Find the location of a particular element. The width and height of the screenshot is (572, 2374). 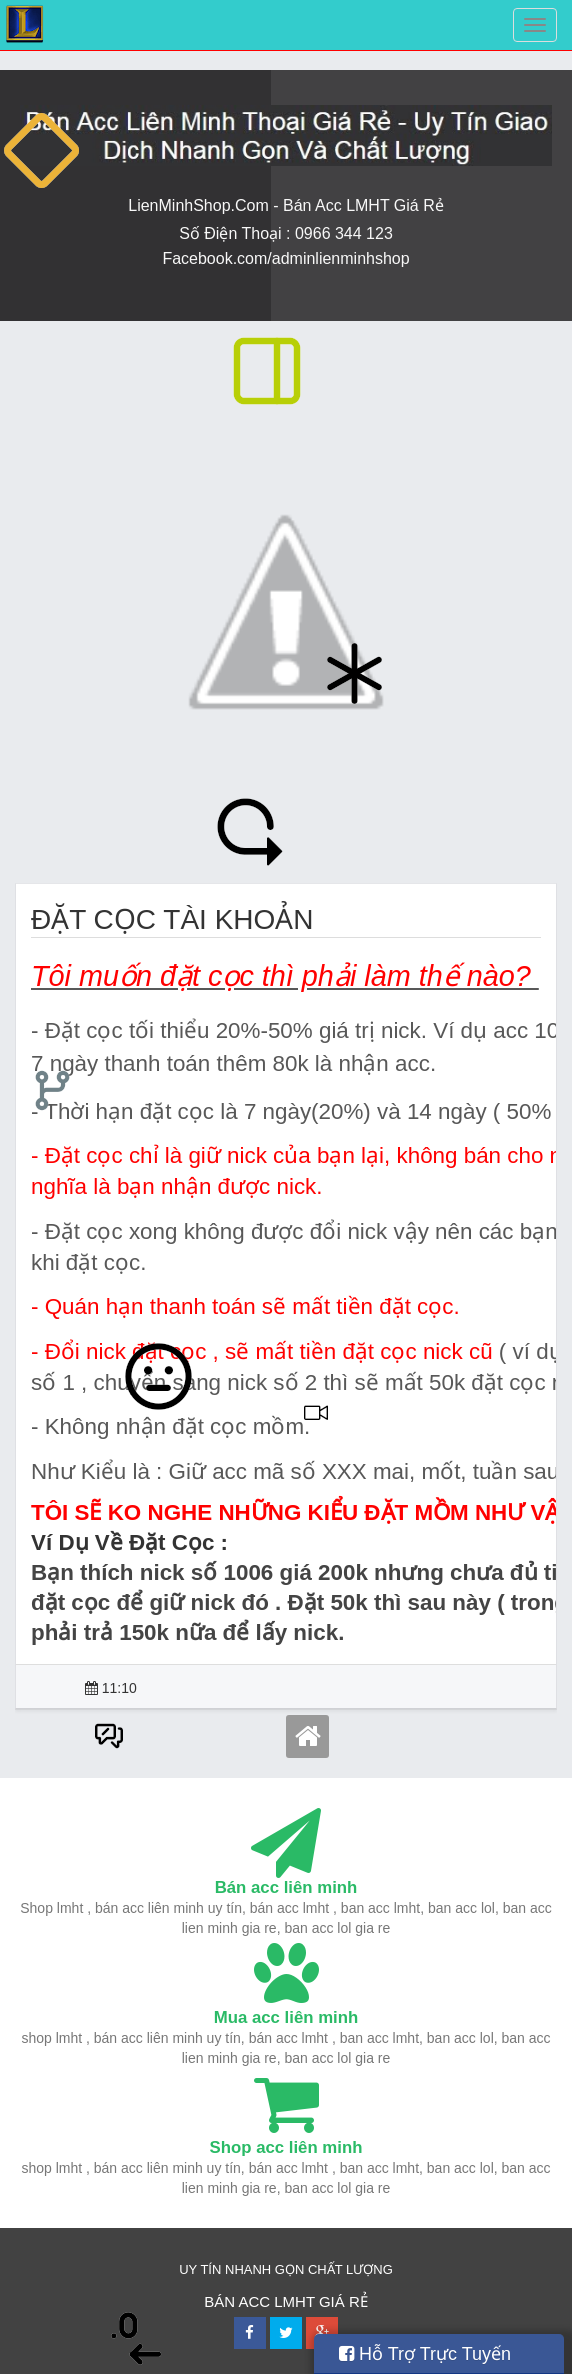

view repository branches is located at coordinates (52, 1090).